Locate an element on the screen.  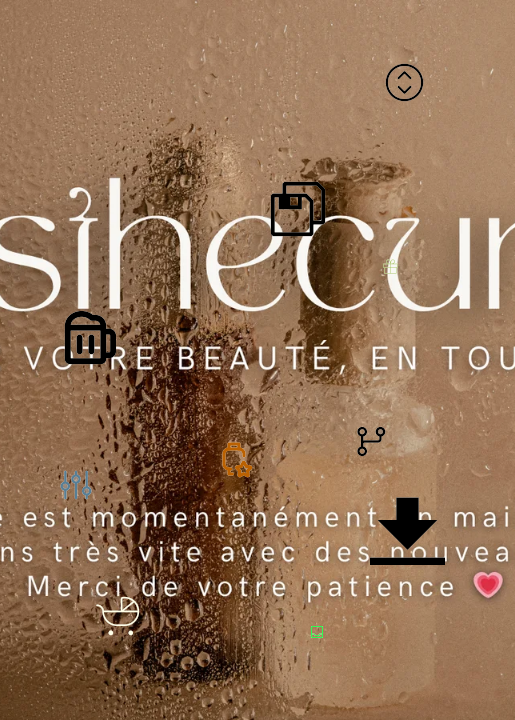
adjust settings or preferences is located at coordinates (76, 485).